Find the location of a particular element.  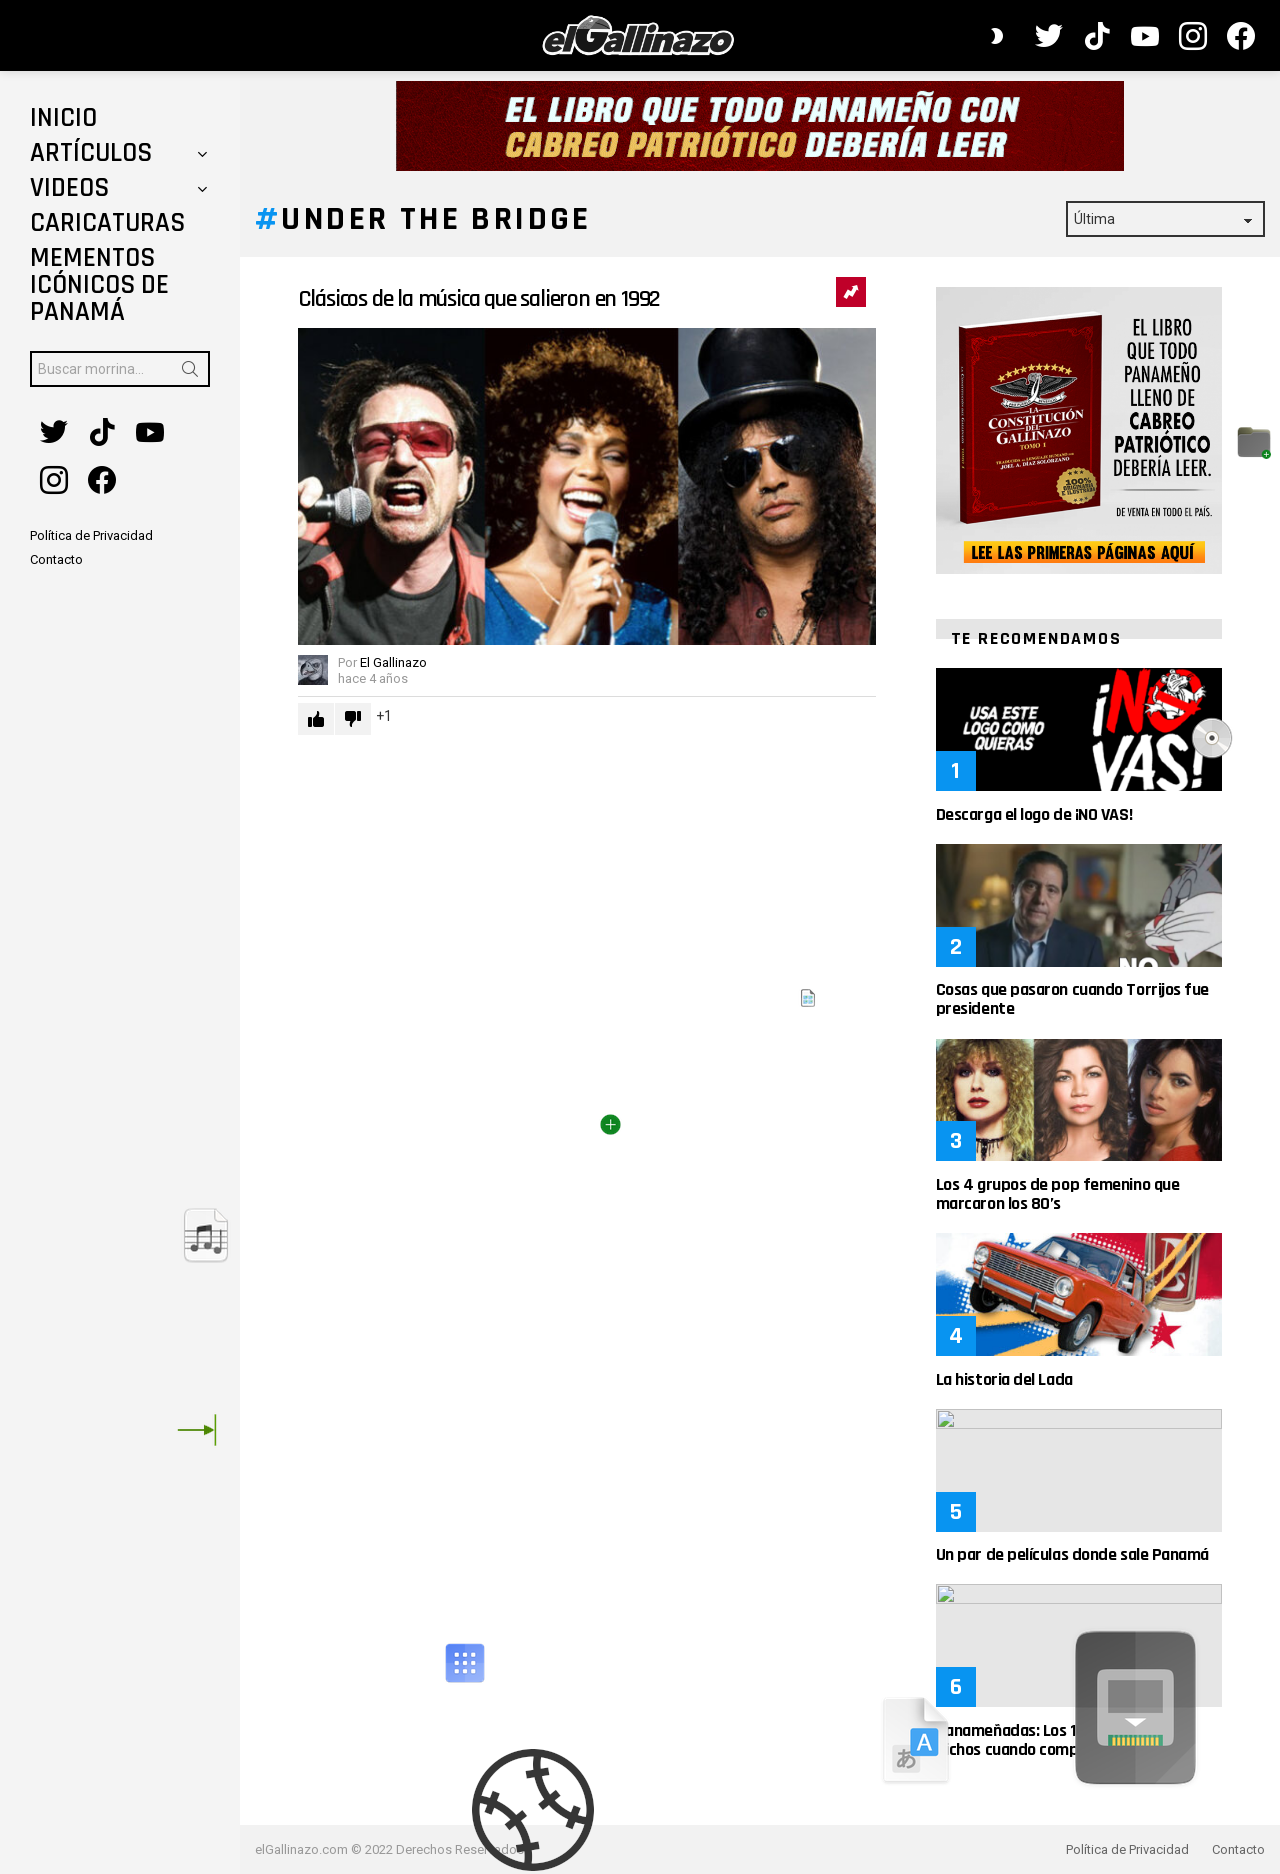

access sports and activity emoji is located at coordinates (533, 1810).